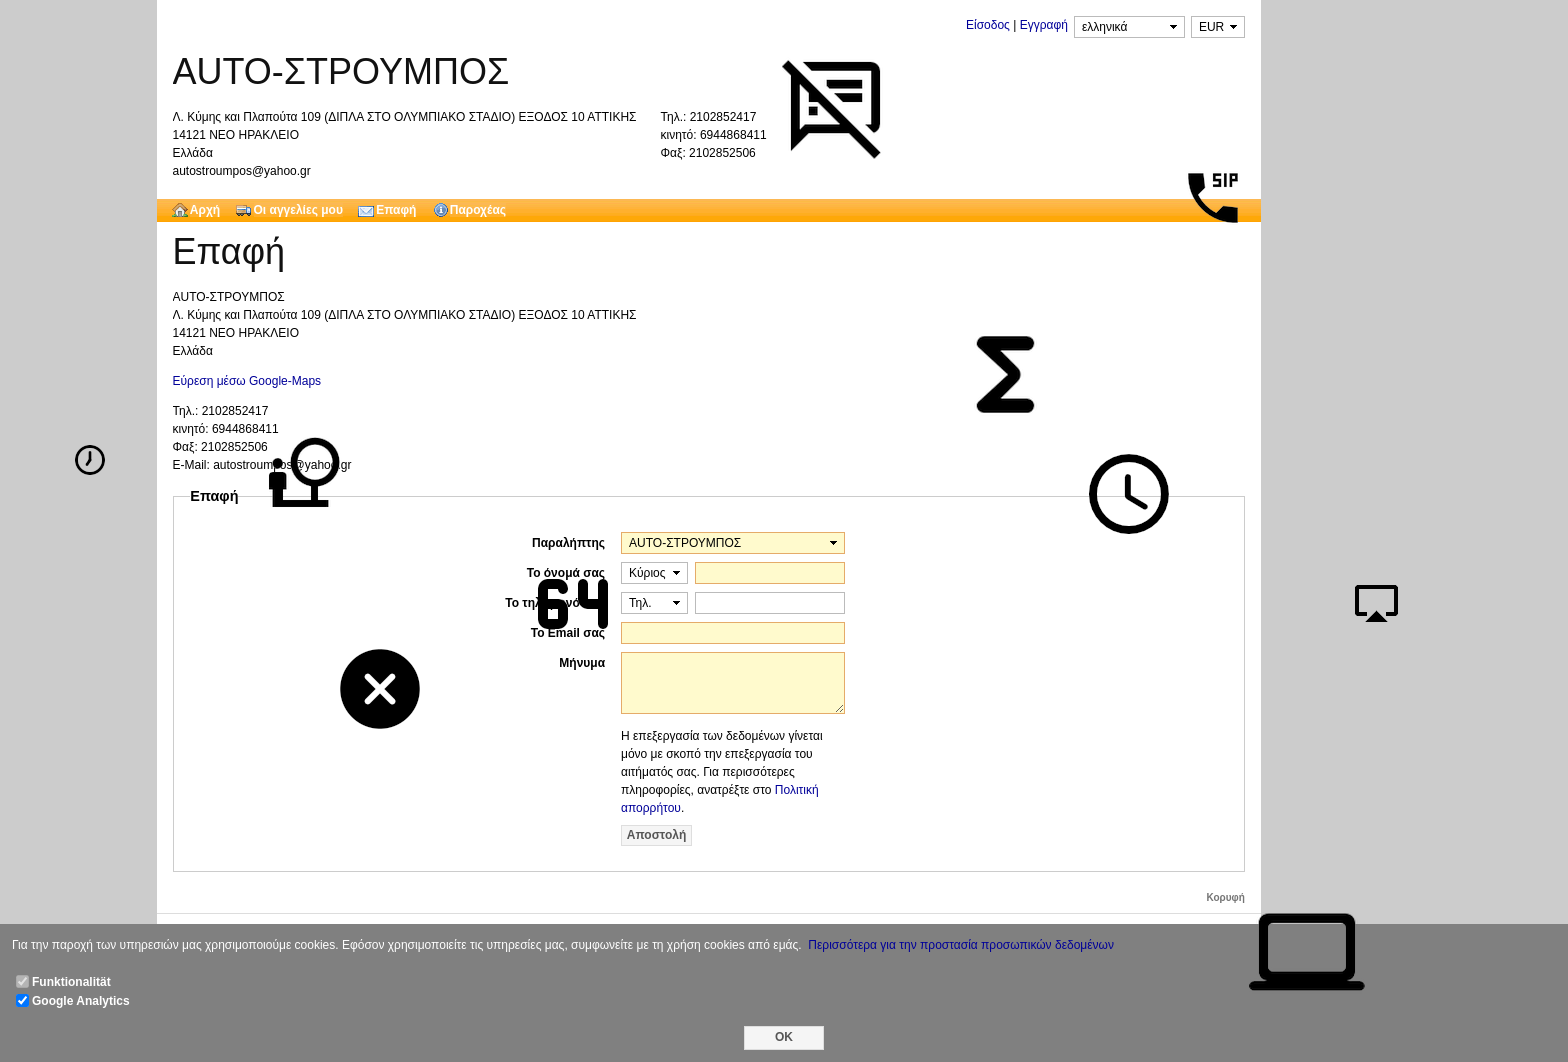 The image size is (1568, 1062). I want to click on stream content to an external display, so click(1376, 602).